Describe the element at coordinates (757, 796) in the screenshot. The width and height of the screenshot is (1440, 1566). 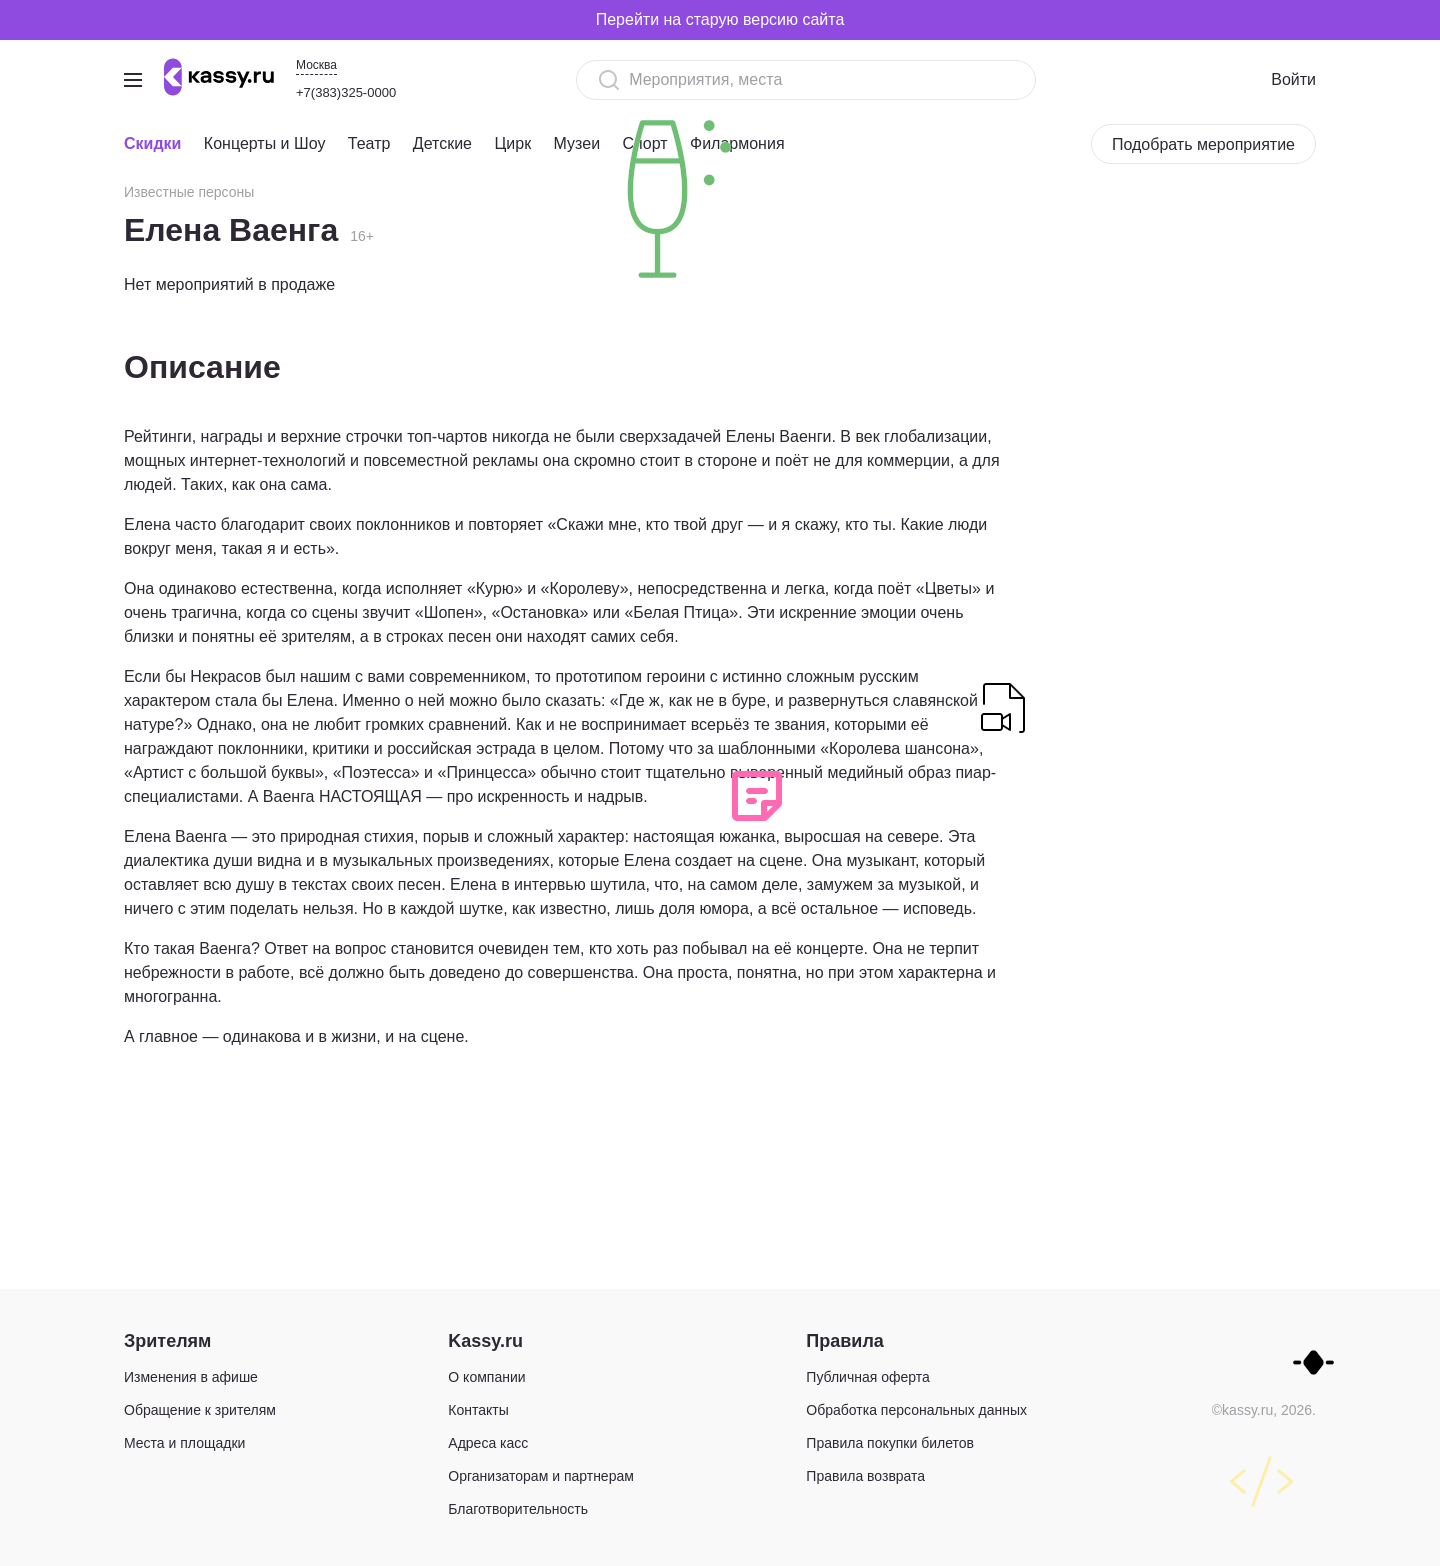
I see `create a new note` at that location.